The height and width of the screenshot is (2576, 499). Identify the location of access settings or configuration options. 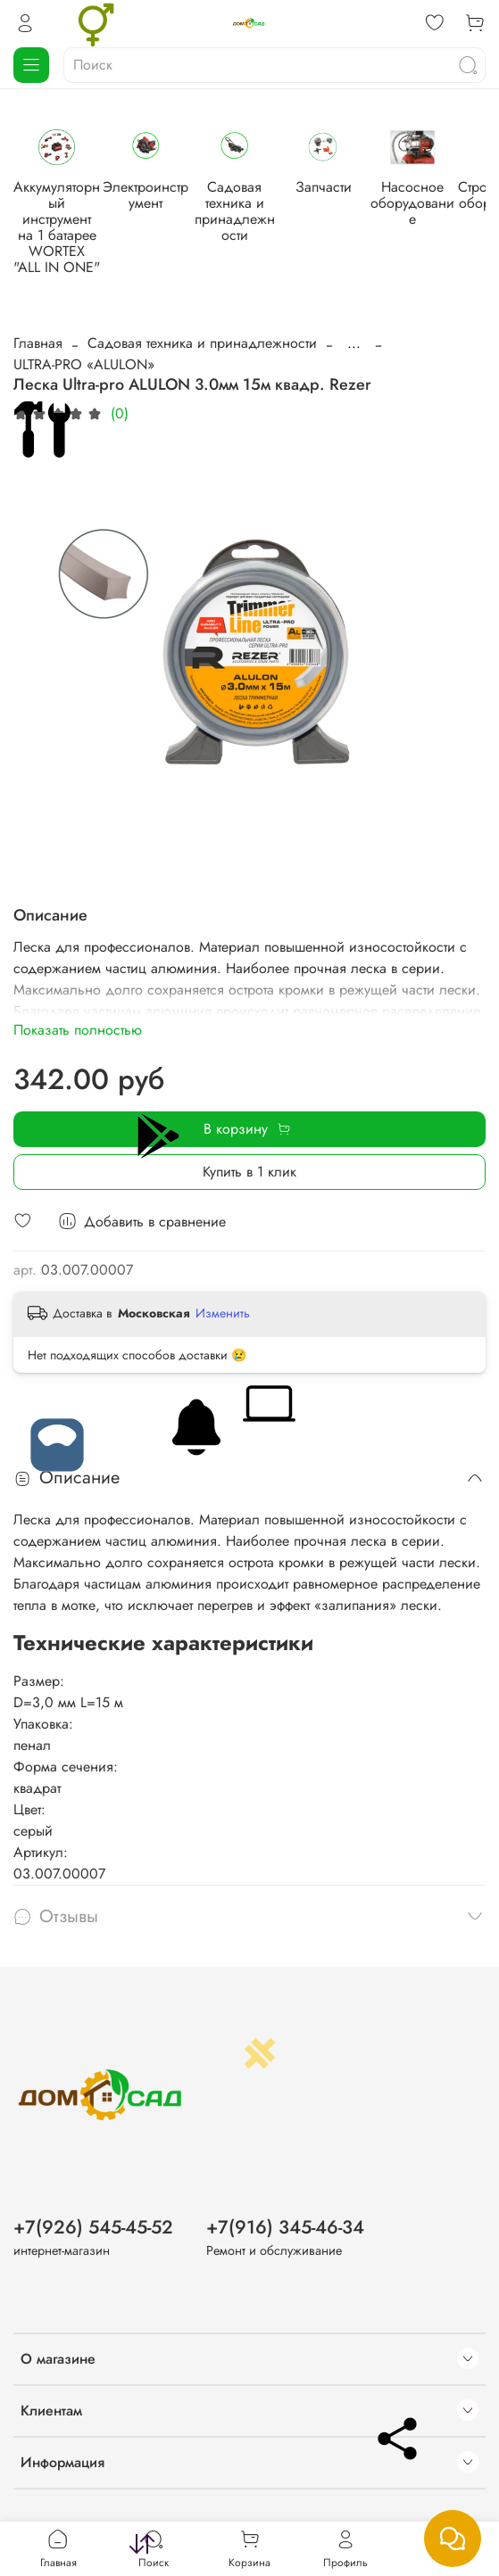
(42, 429).